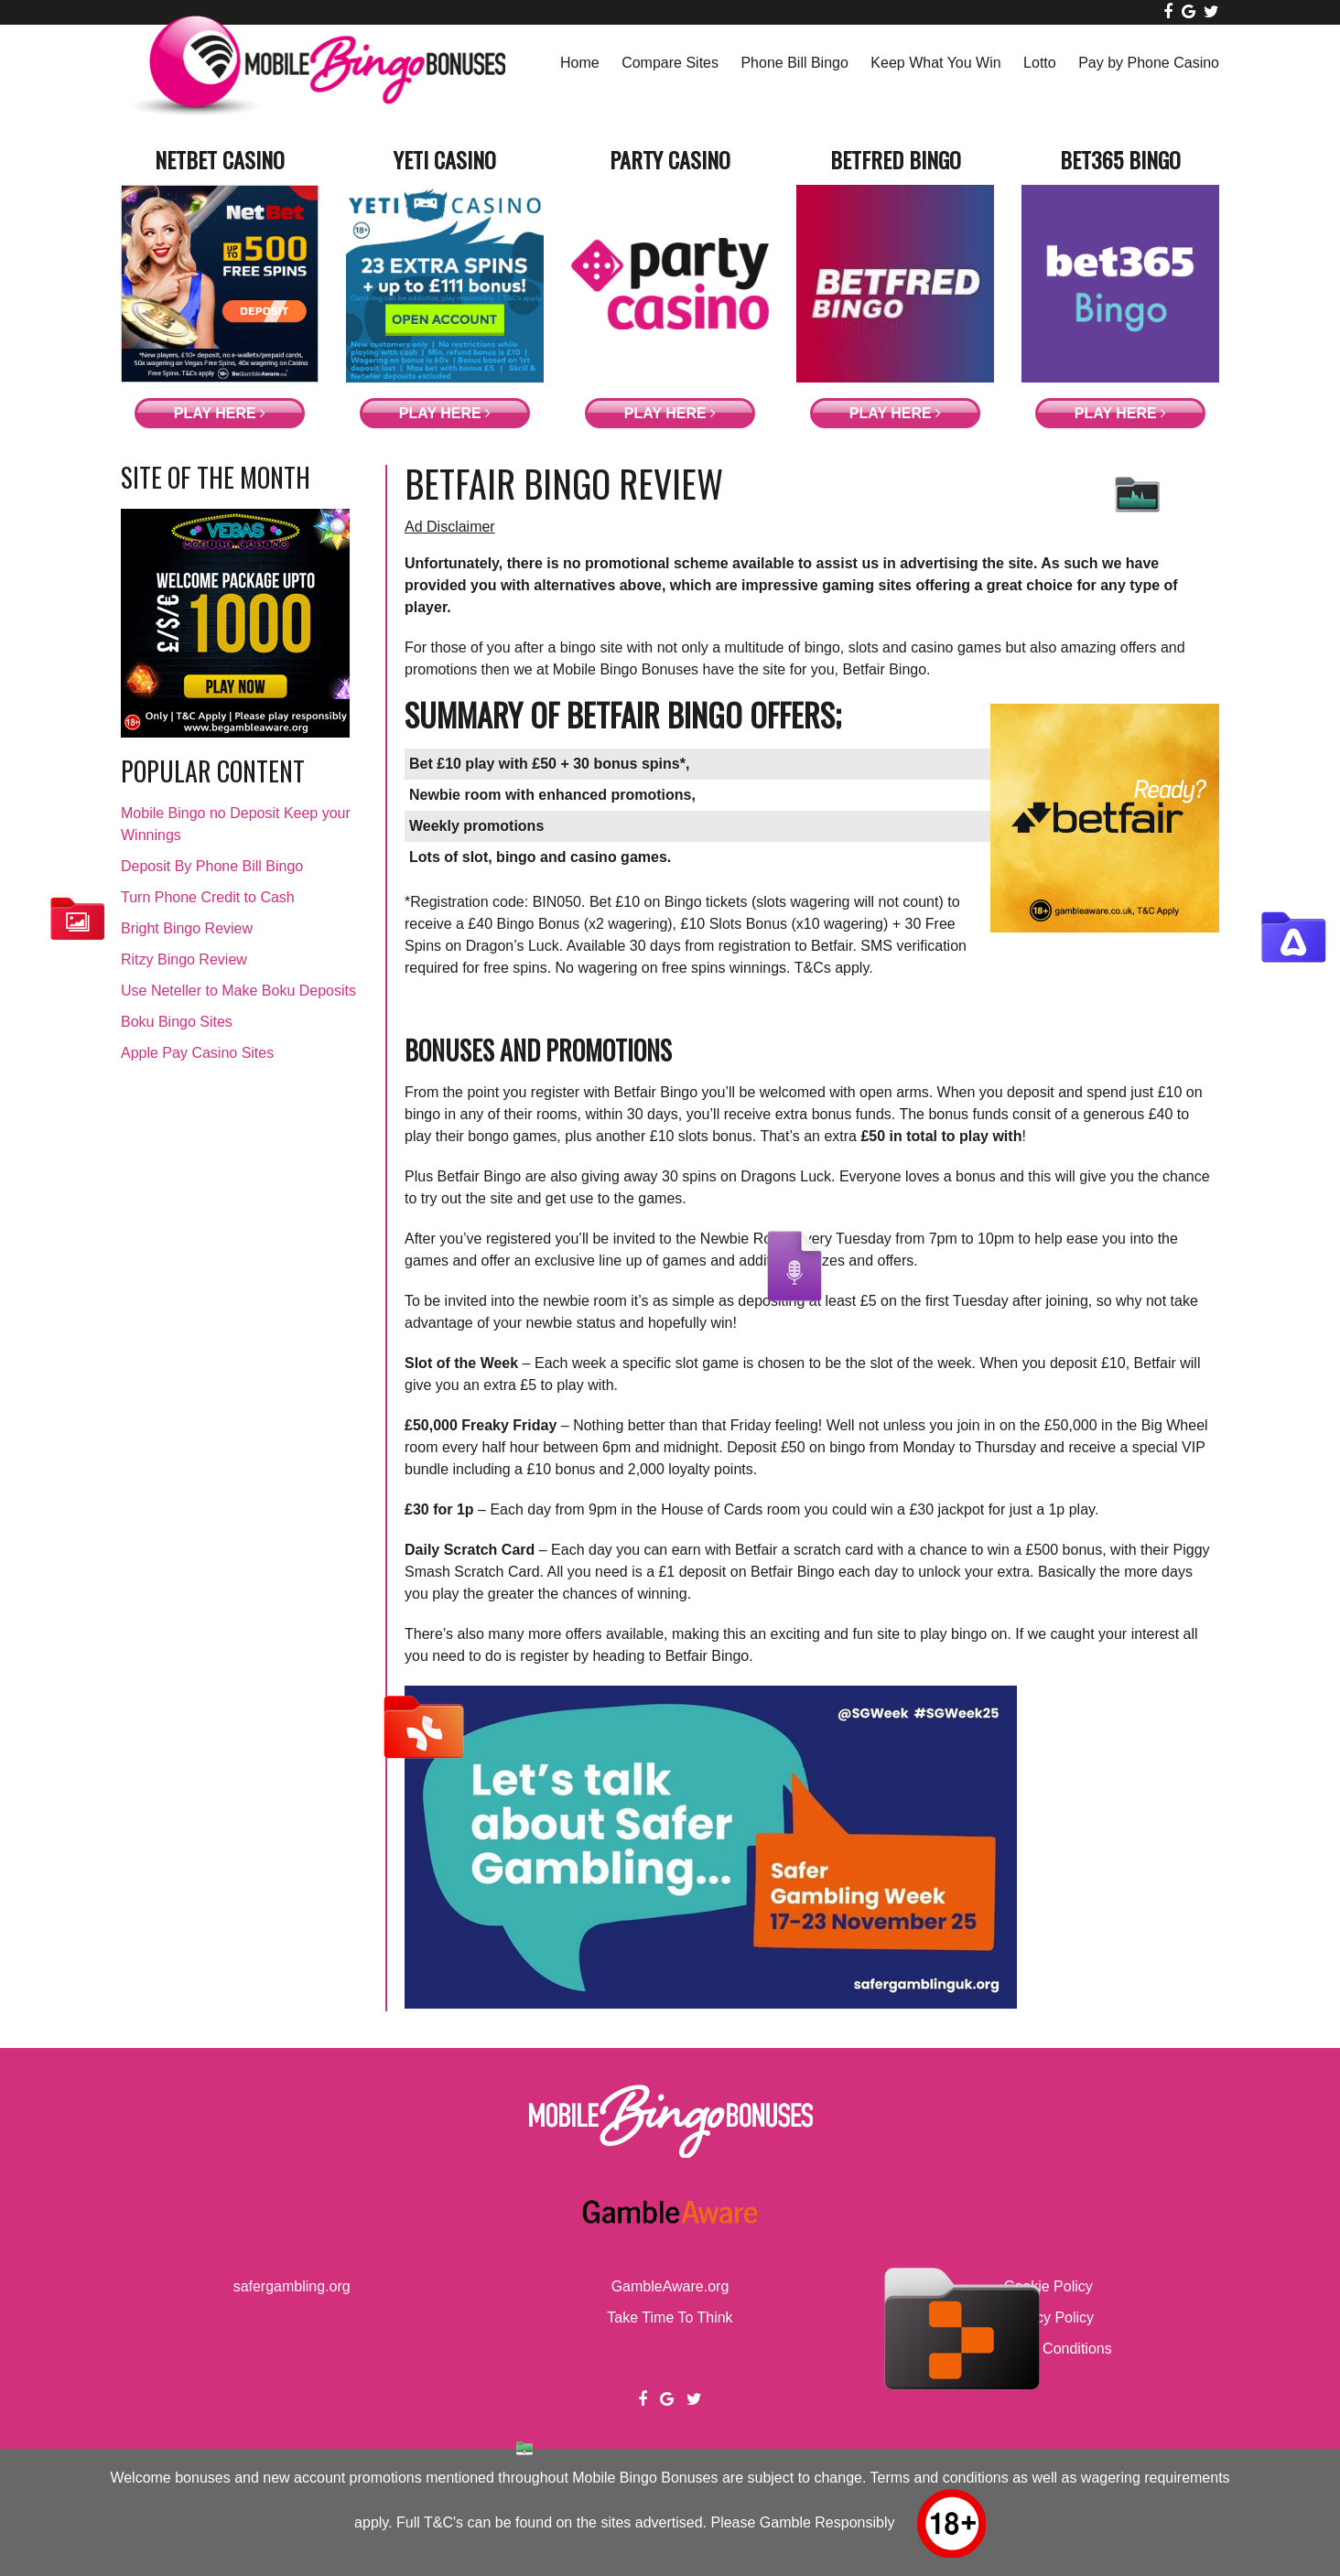 This screenshot has width=1340, height=2576. Describe the element at coordinates (961, 2333) in the screenshot. I see `open replit project folder` at that location.